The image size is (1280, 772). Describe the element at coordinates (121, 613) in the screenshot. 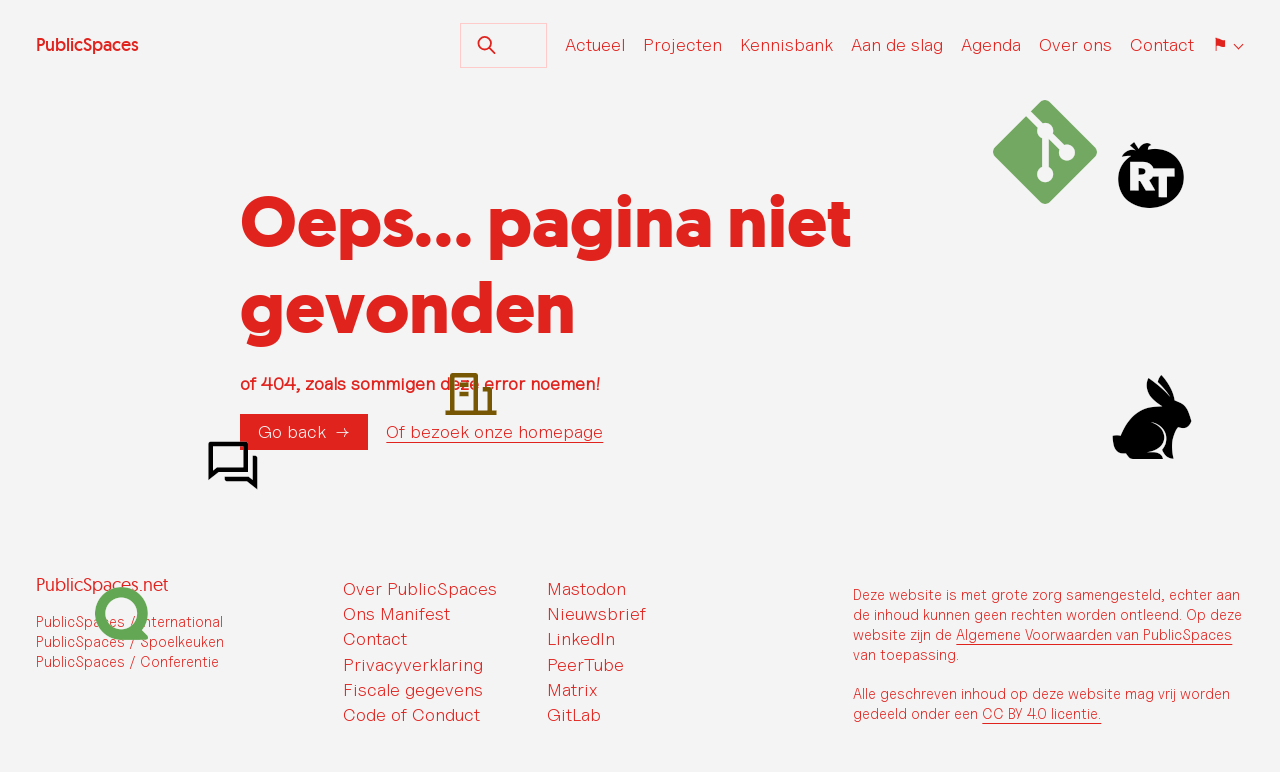

I see `open the Quora app` at that location.